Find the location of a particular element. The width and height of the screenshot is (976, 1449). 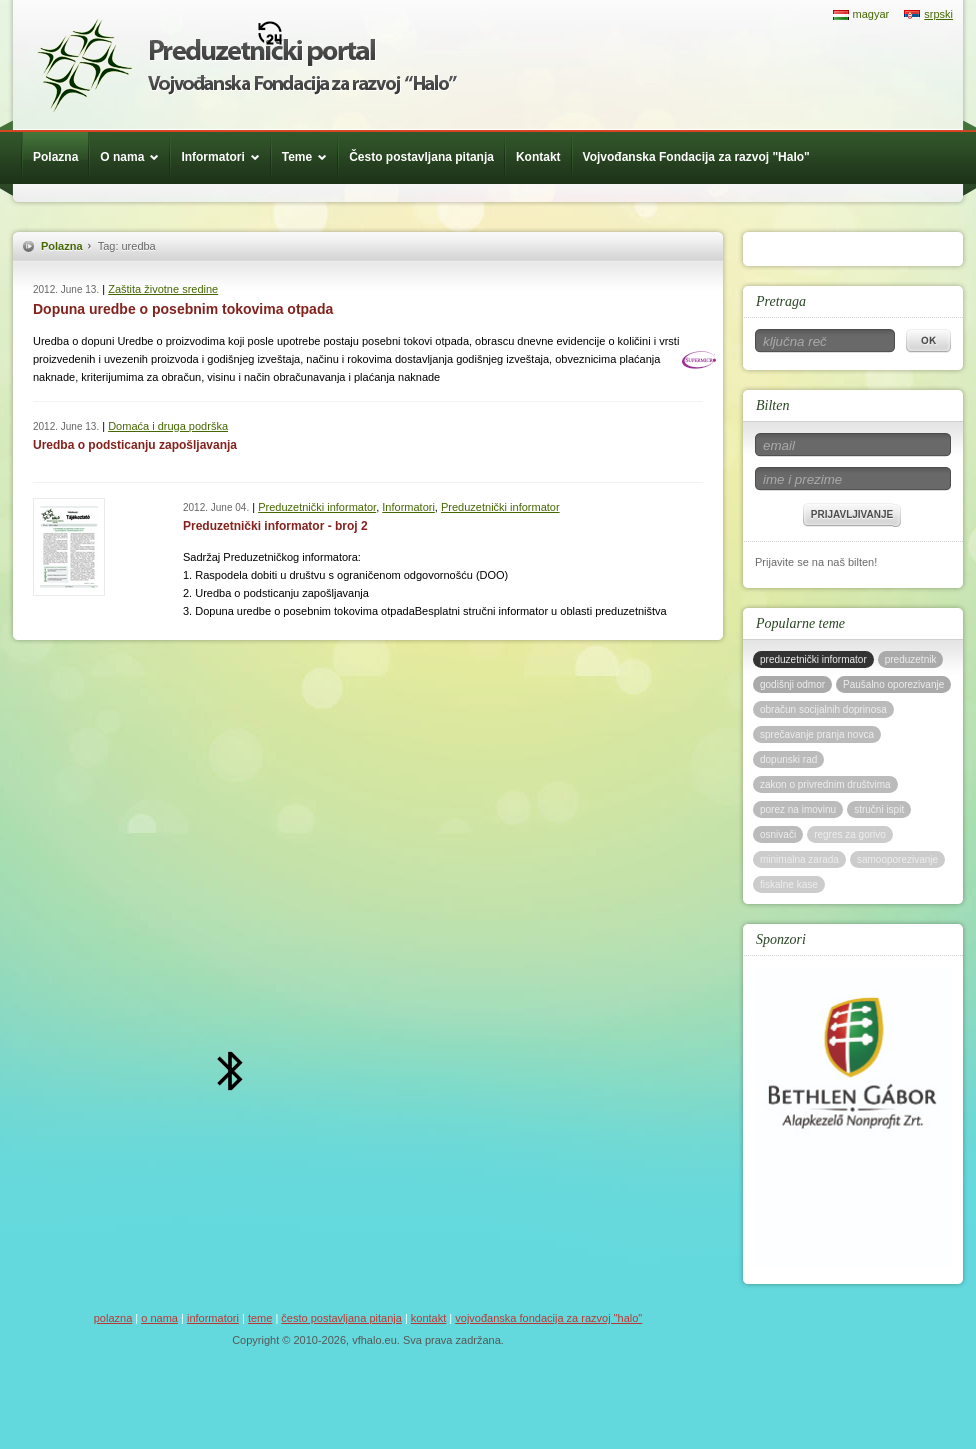

toggle bluetooth connectivity is located at coordinates (230, 1071).